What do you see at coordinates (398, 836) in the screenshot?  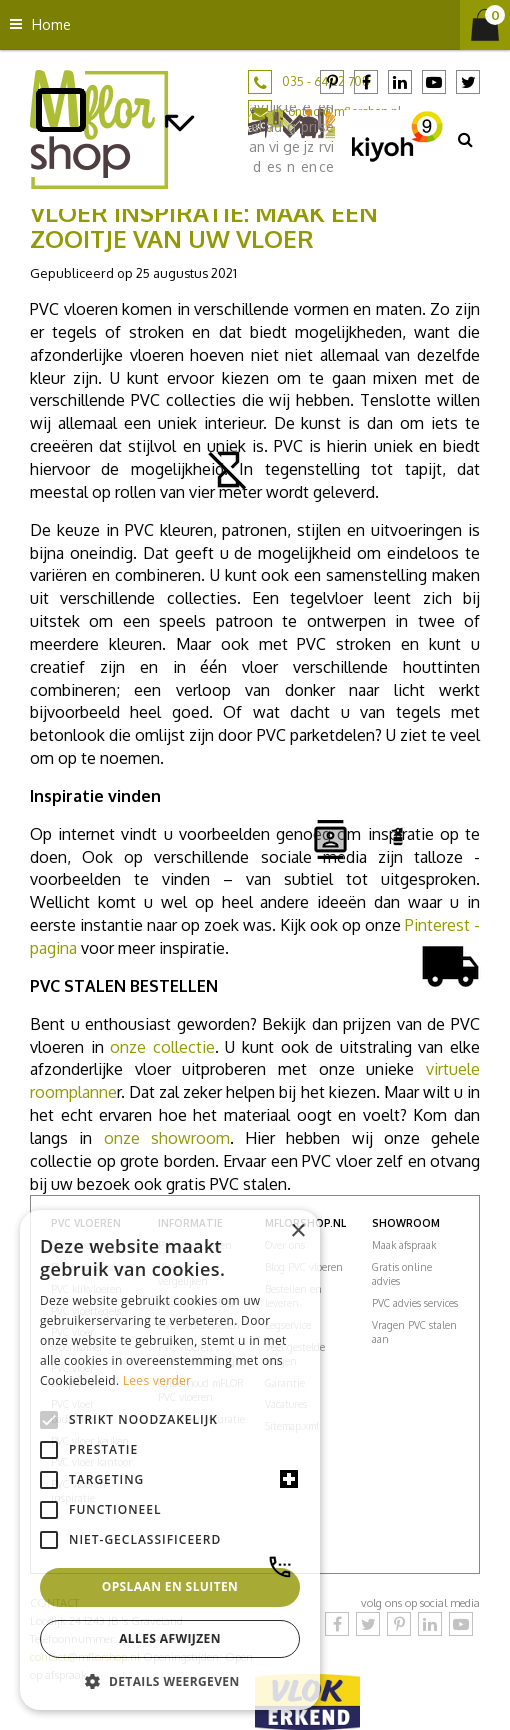 I see `locate fire safety equipment` at bounding box center [398, 836].